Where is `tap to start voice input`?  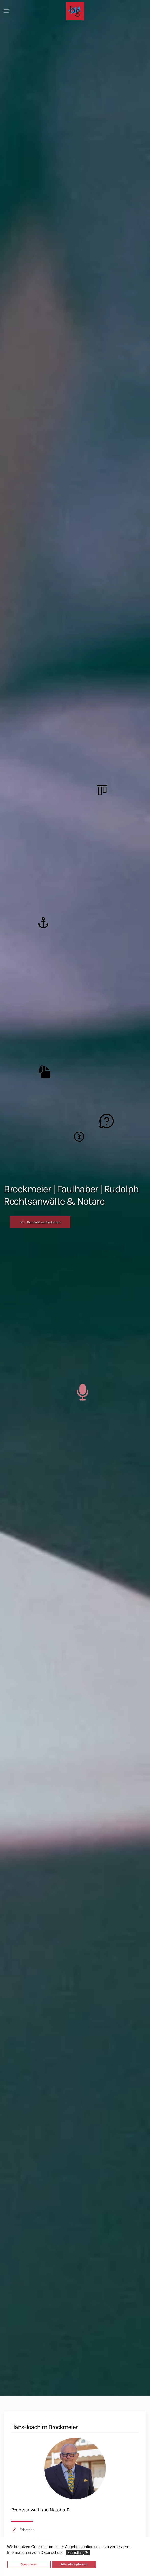
tap to start voice input is located at coordinates (82, 1392).